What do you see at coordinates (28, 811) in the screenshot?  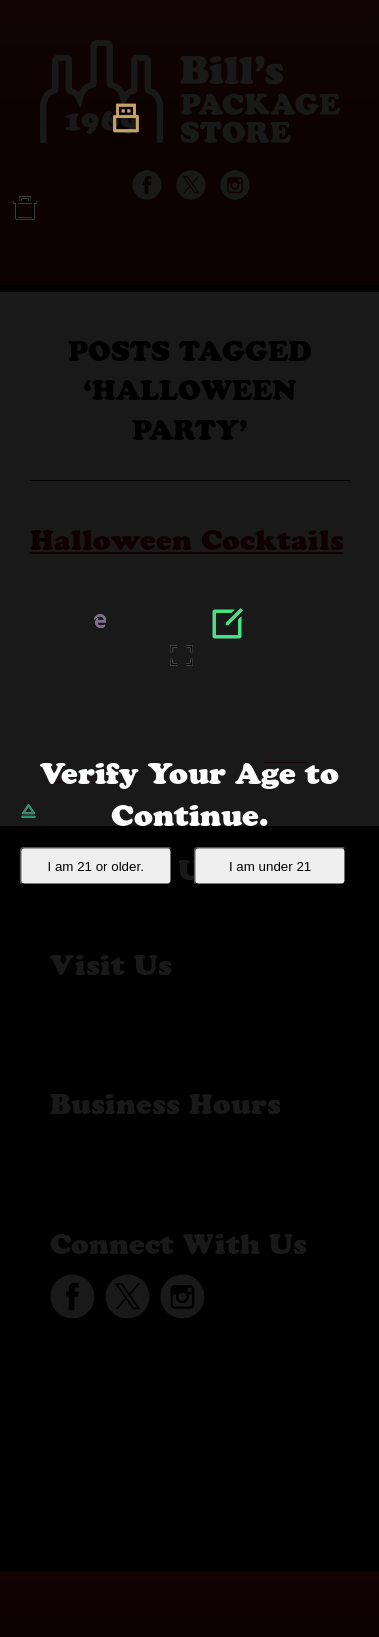 I see `eject media or disc` at bounding box center [28, 811].